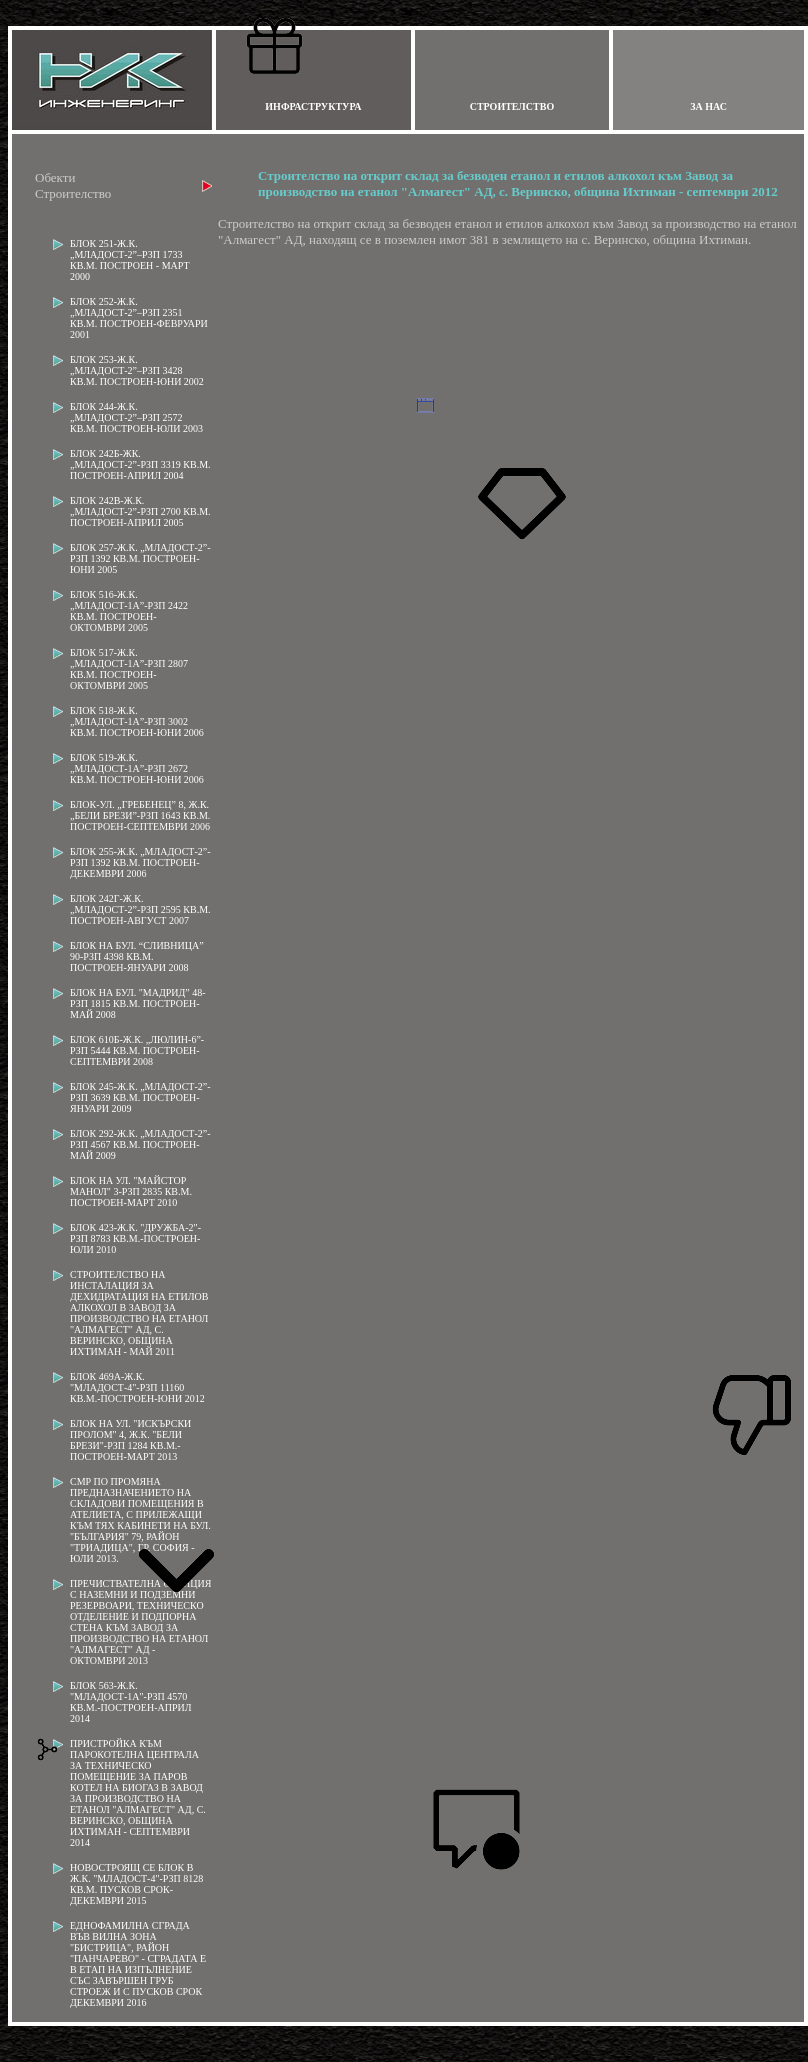 Image resolution: width=808 pixels, height=2062 pixels. Describe the element at coordinates (522, 501) in the screenshot. I see `indicates Ruby programming language` at that location.